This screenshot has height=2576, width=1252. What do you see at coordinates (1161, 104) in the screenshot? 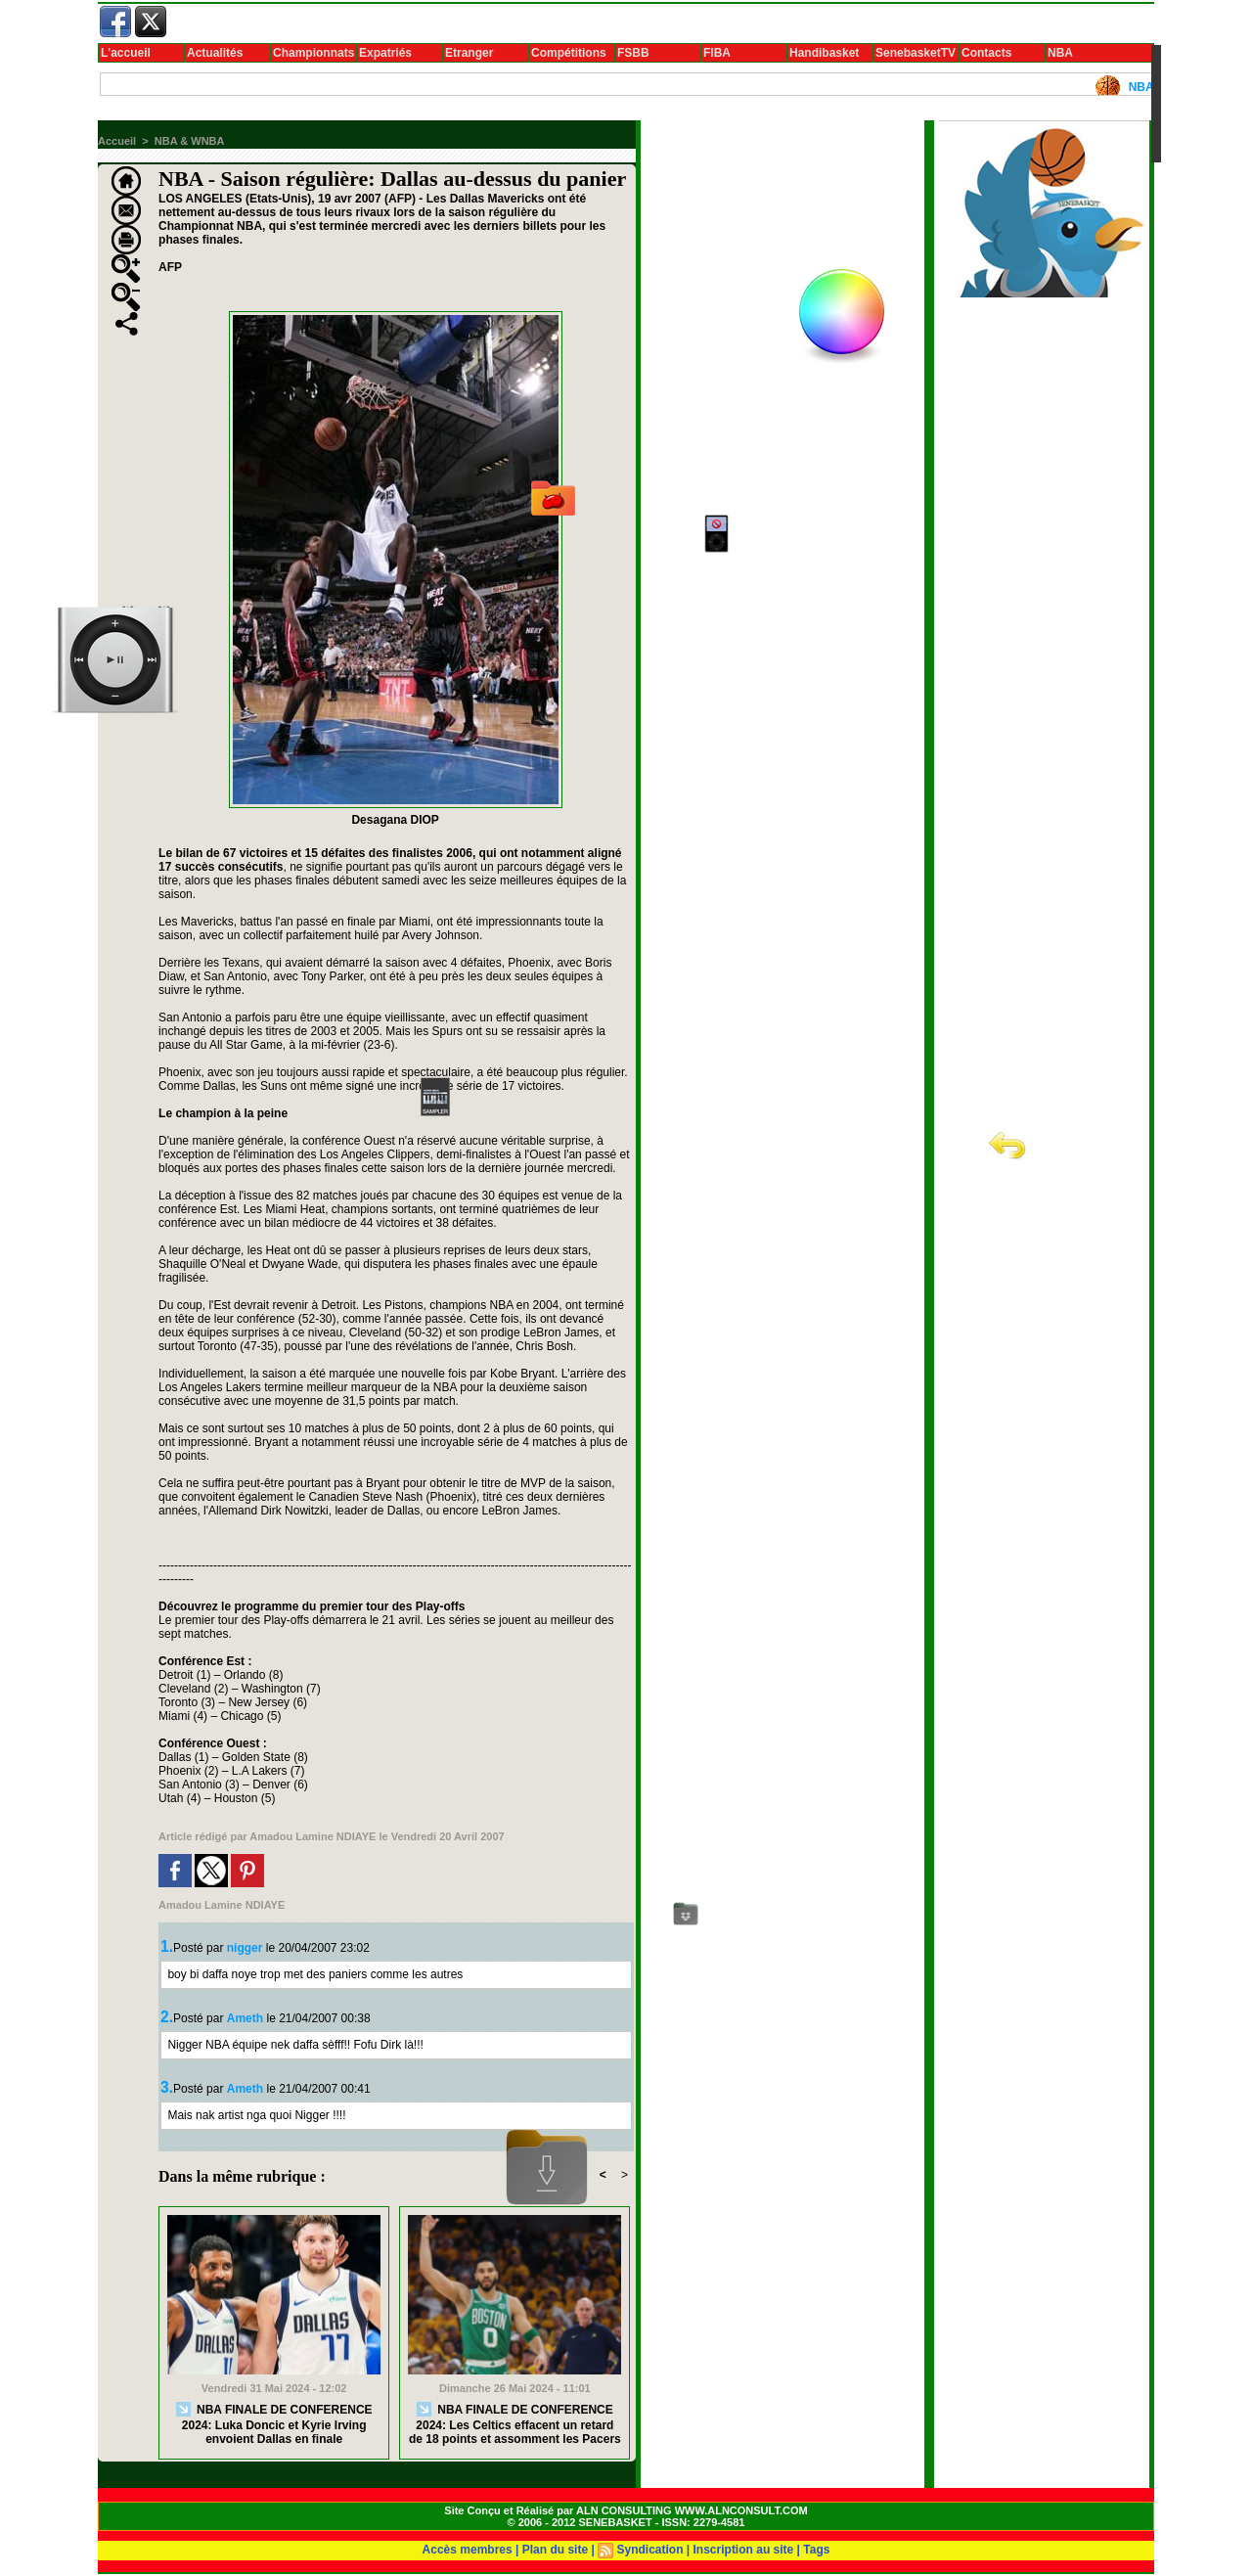
I see `visual divider between UI elements` at bounding box center [1161, 104].